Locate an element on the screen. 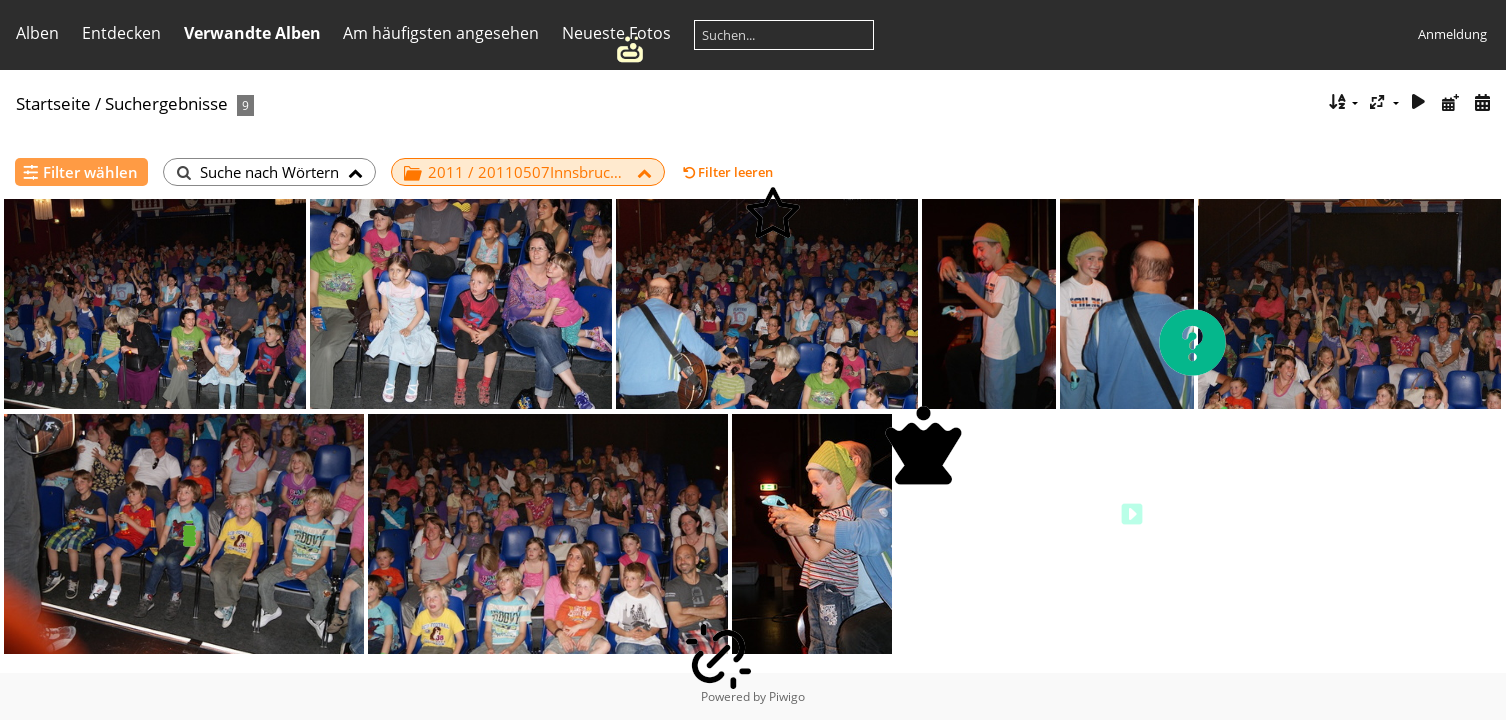  add item to favorites is located at coordinates (773, 215).